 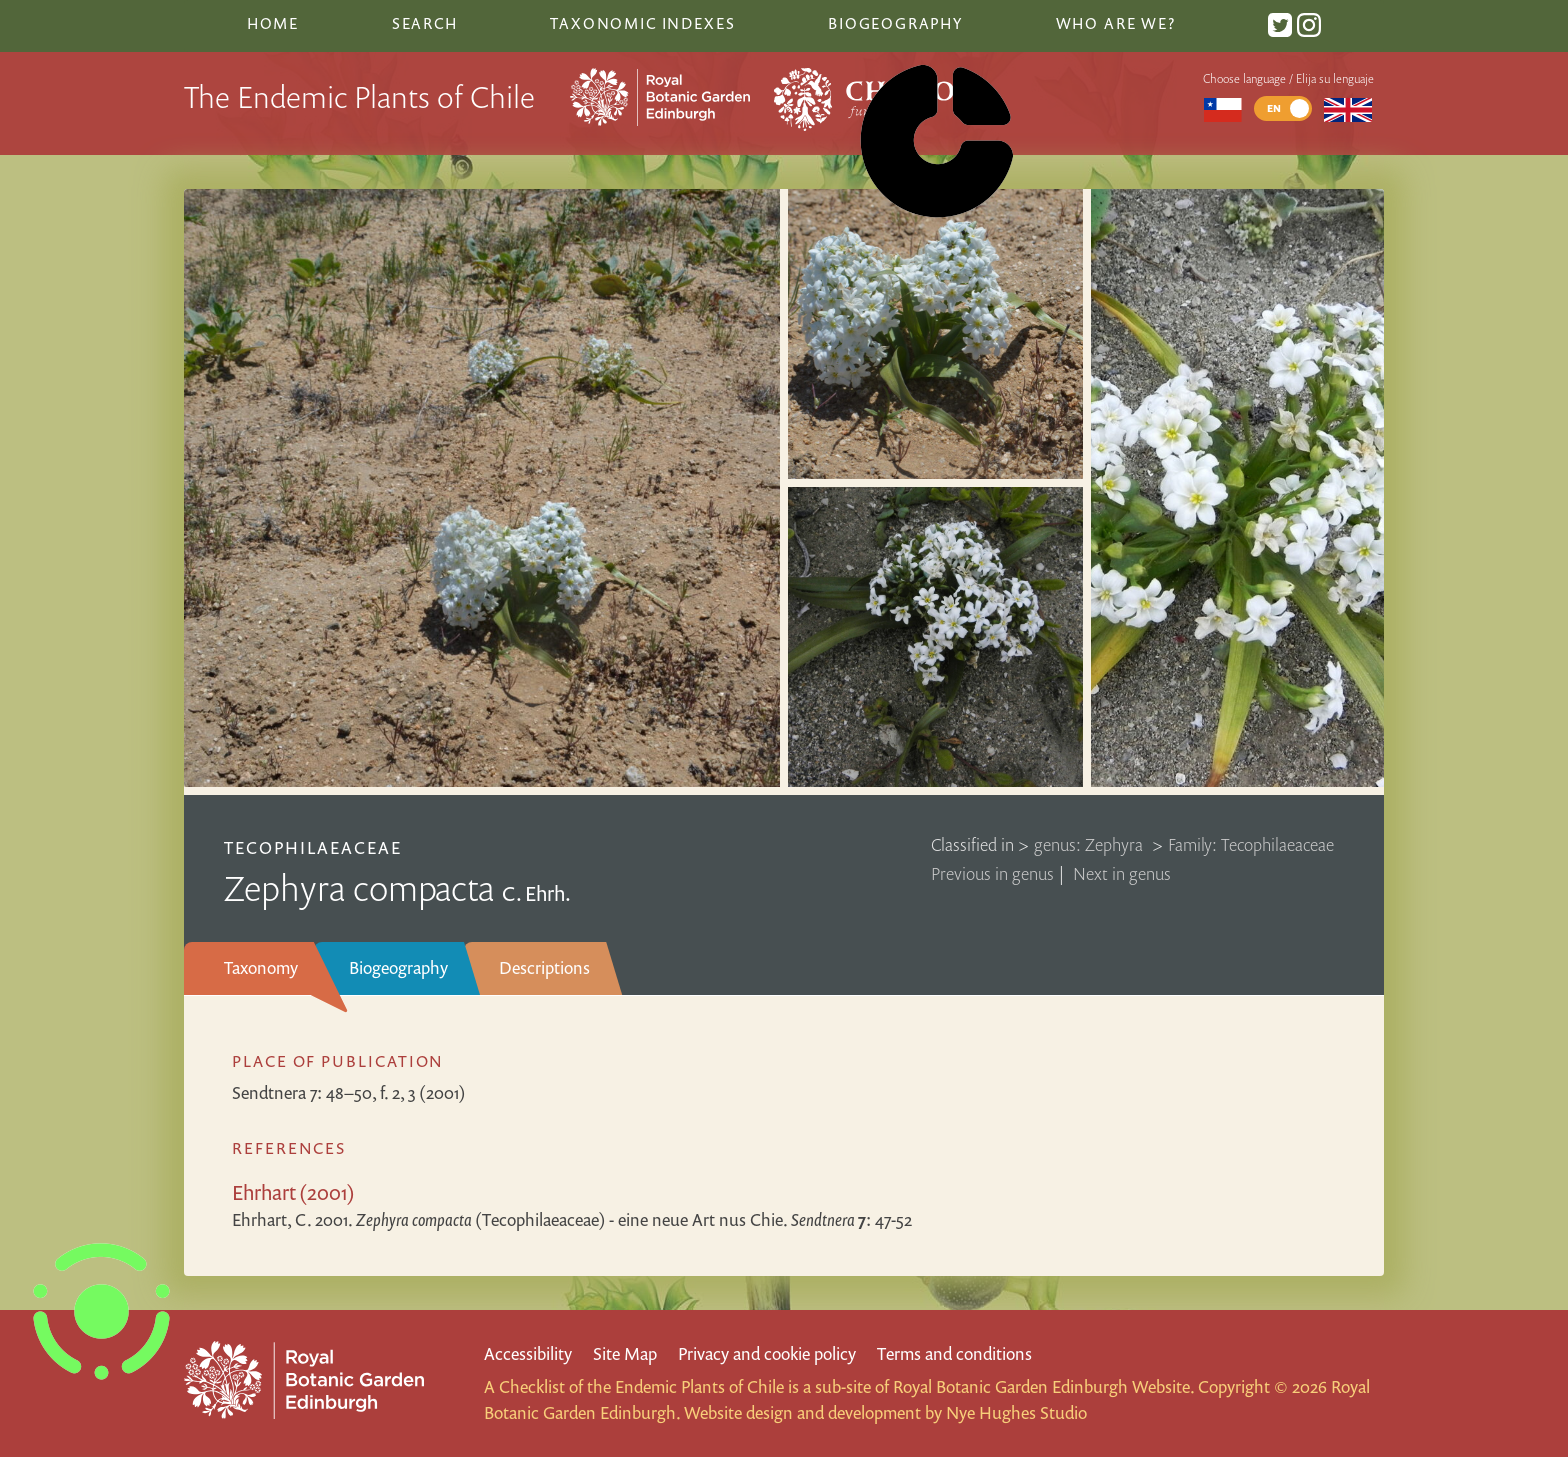 What do you see at coordinates (101, 1311) in the screenshot?
I see `access science or chemistry features` at bounding box center [101, 1311].